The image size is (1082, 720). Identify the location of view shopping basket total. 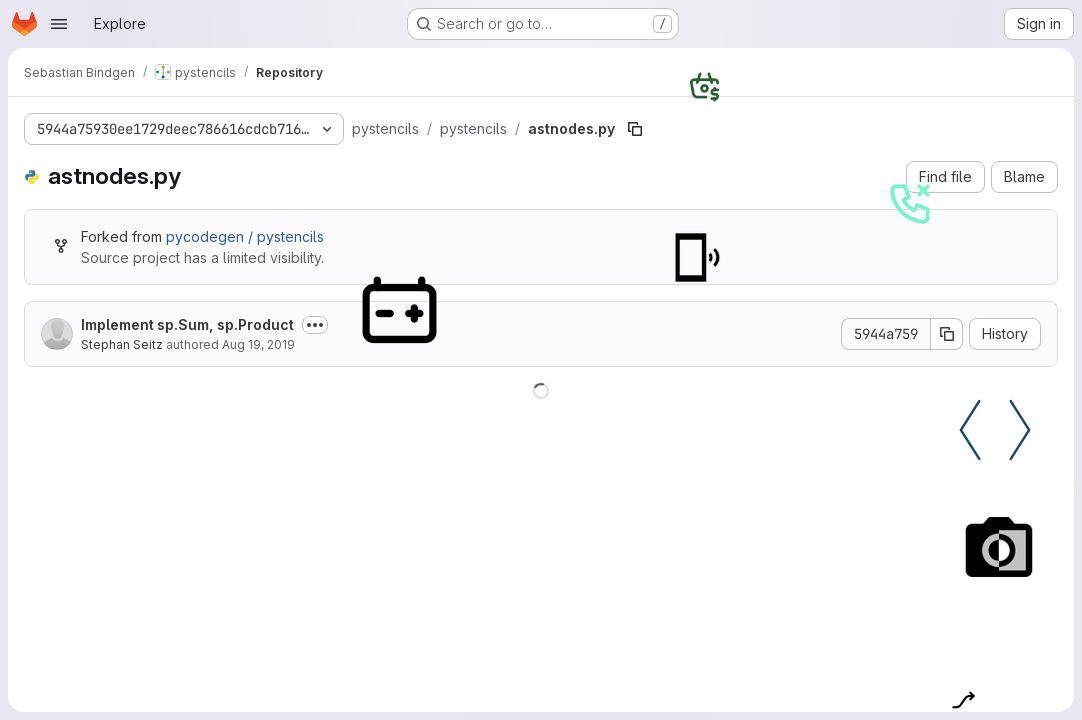
(704, 85).